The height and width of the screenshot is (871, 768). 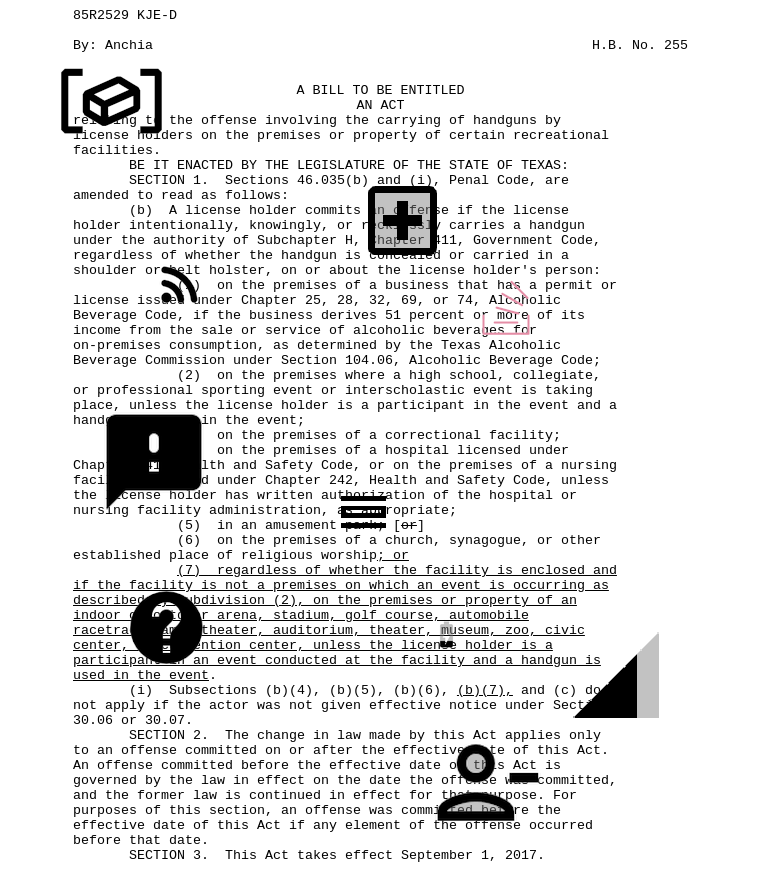 What do you see at coordinates (166, 627) in the screenshot?
I see `access help or support information` at bounding box center [166, 627].